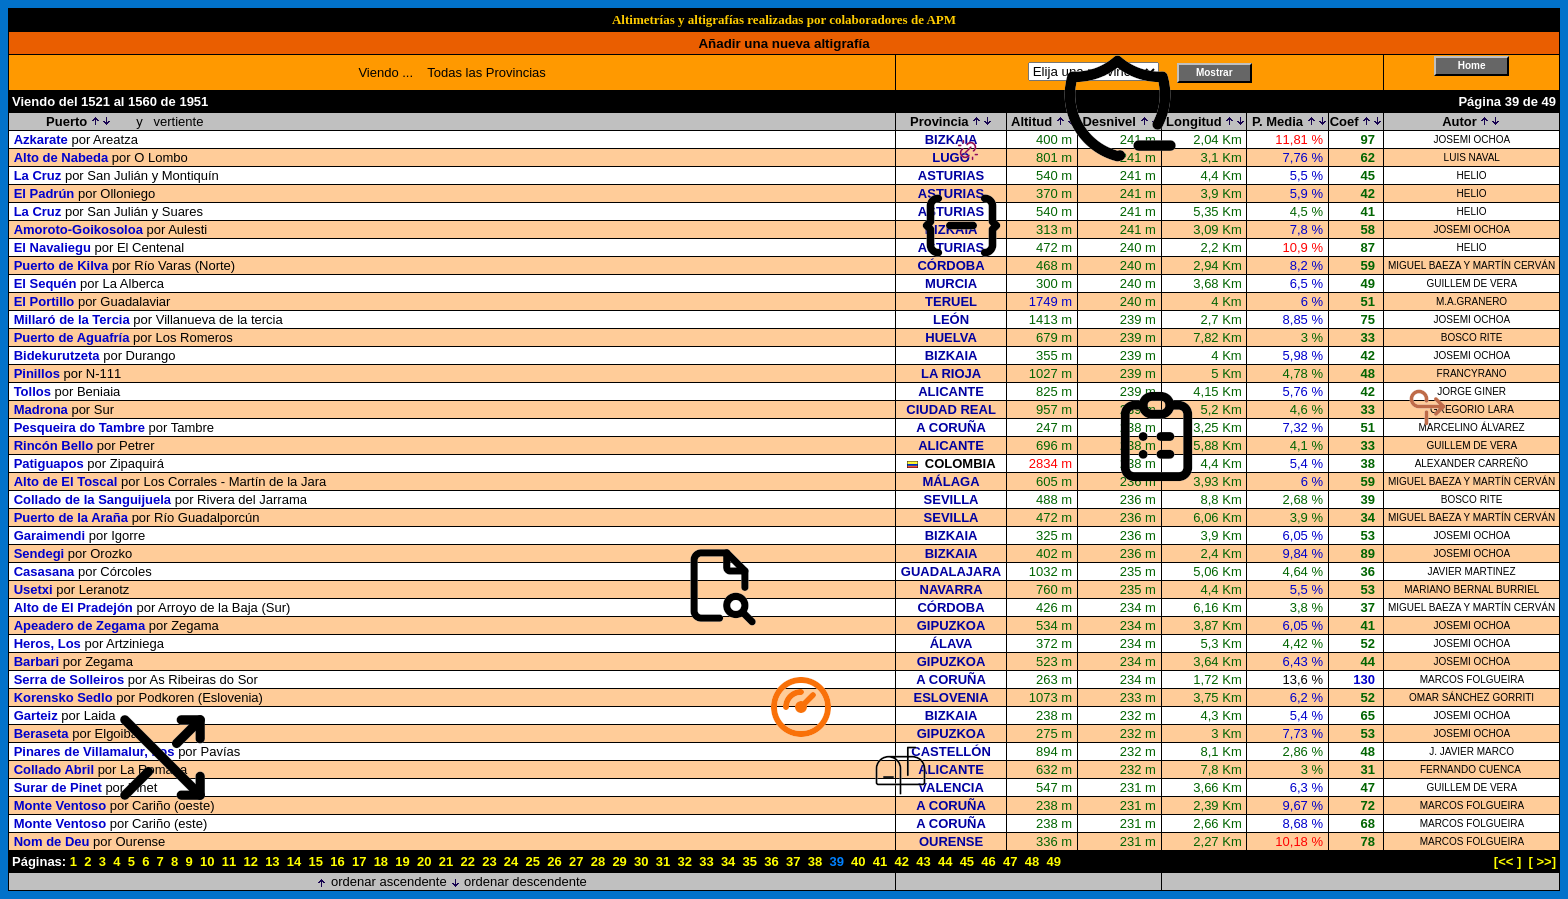  I want to click on search within a document, so click(719, 585).